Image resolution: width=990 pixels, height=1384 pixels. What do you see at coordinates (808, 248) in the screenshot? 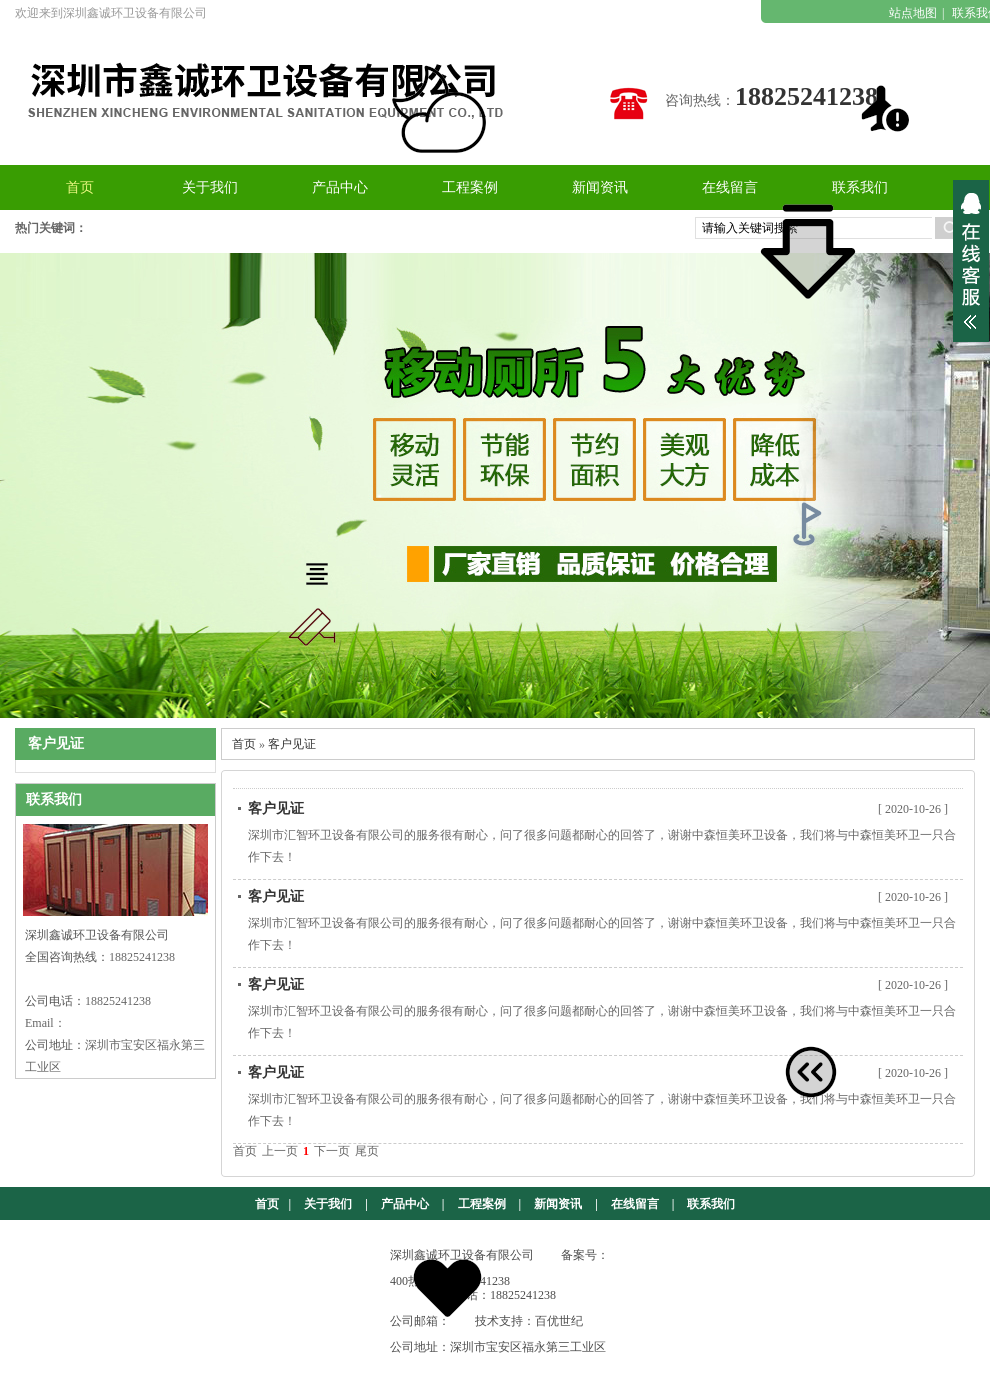
I see `download file or content` at bounding box center [808, 248].